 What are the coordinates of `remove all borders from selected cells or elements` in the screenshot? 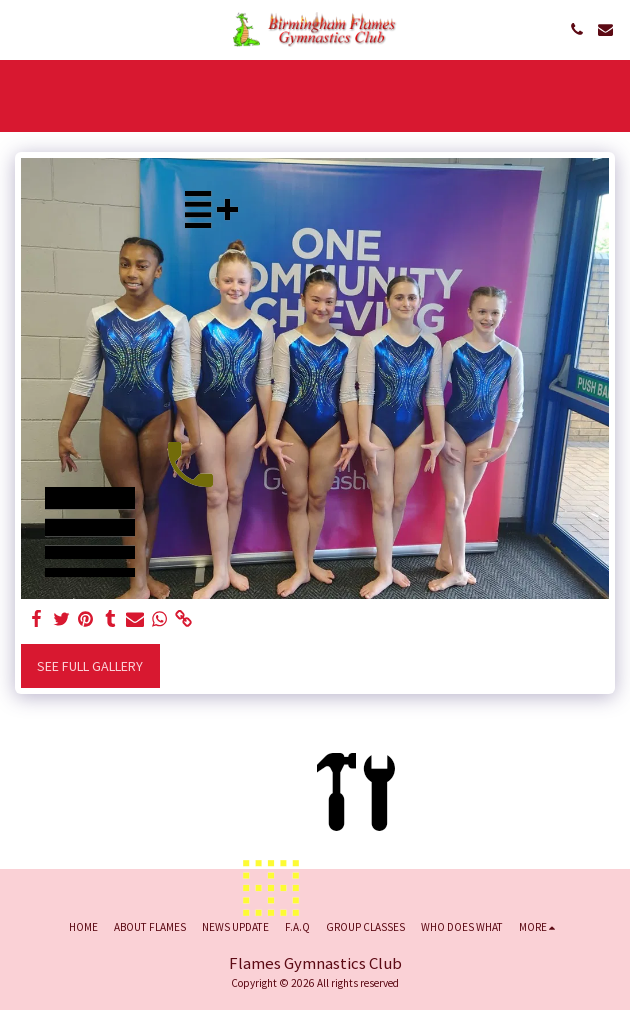 It's located at (271, 888).